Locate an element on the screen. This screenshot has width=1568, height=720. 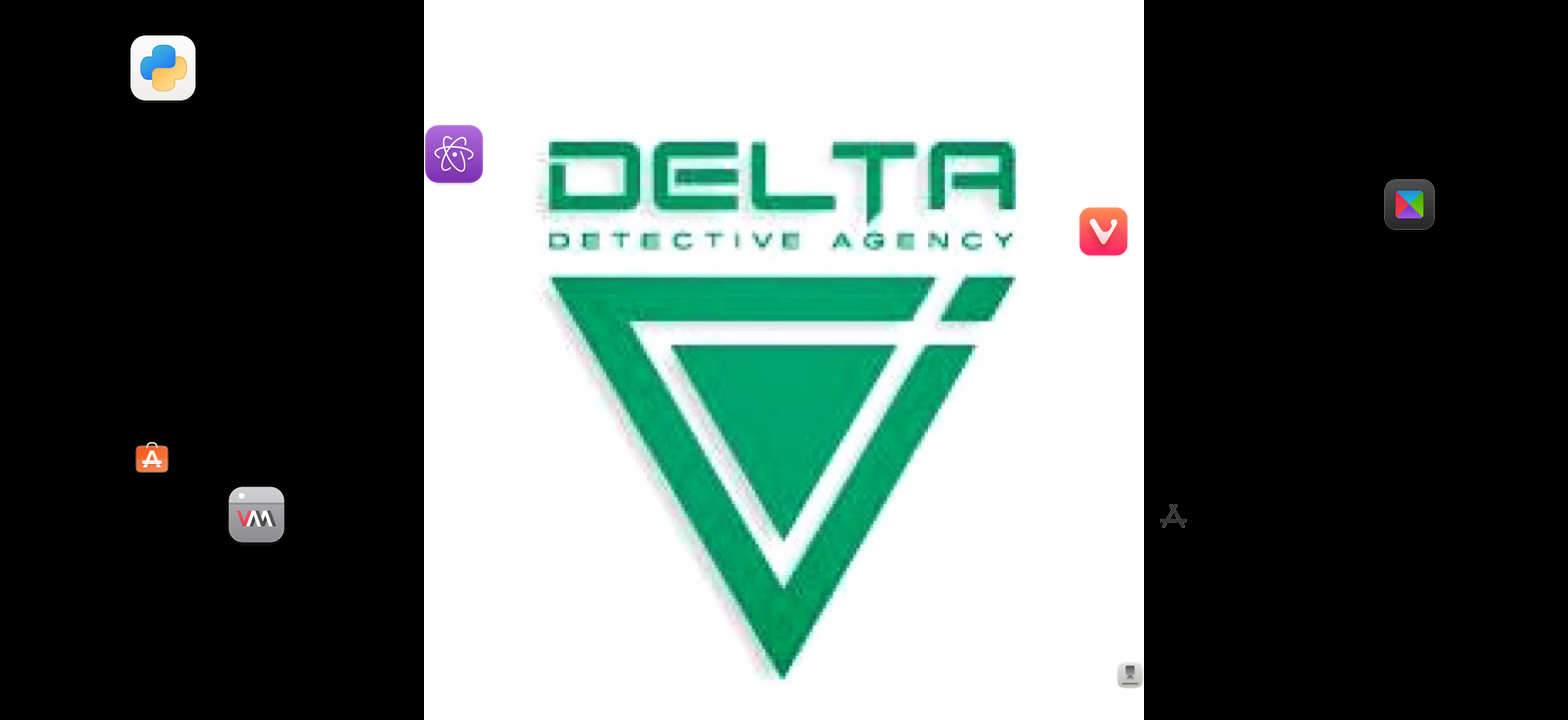
open the Python programming environment is located at coordinates (163, 68).